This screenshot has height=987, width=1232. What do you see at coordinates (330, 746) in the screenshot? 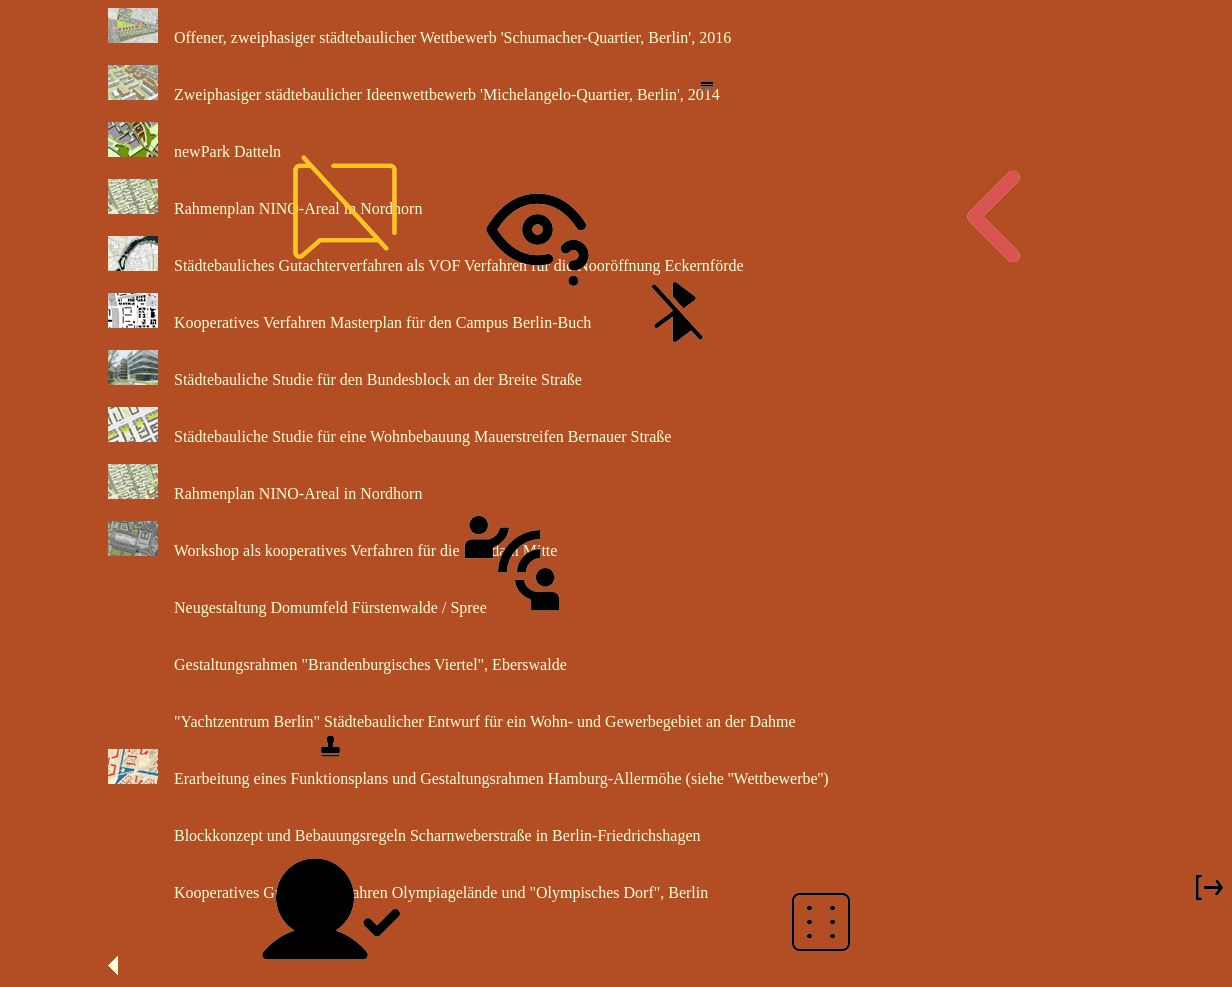
I see `apply a stamp or seal to a document` at bounding box center [330, 746].